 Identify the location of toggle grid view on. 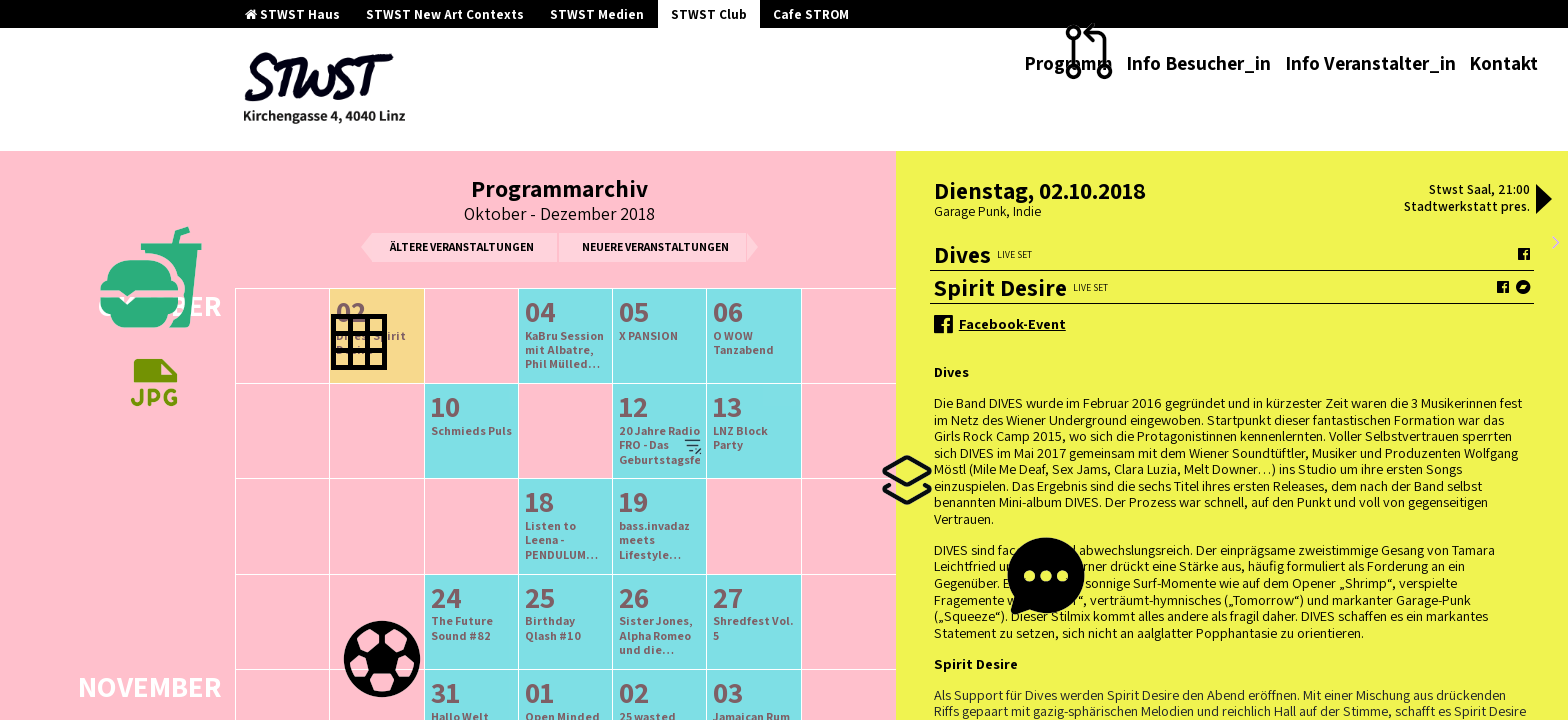
(359, 342).